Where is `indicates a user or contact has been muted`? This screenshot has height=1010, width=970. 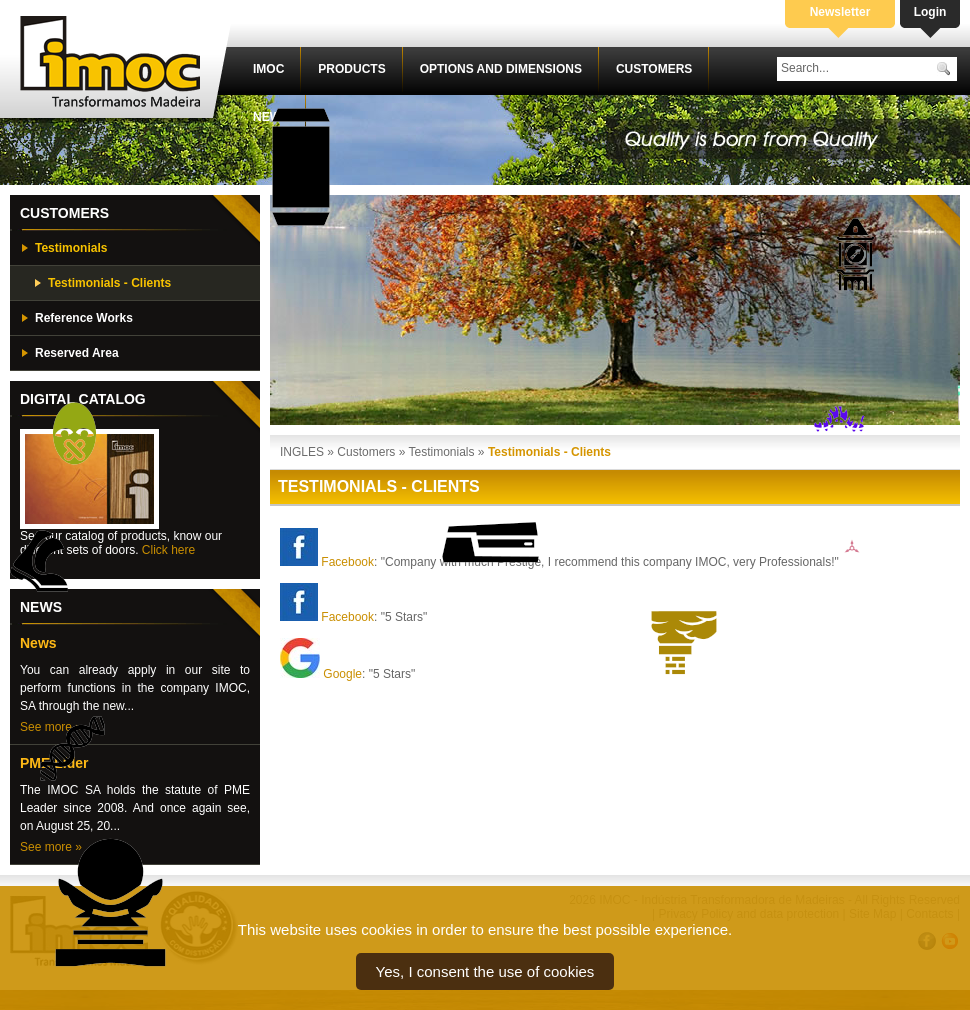
indicates a user or contact has been muted is located at coordinates (74, 433).